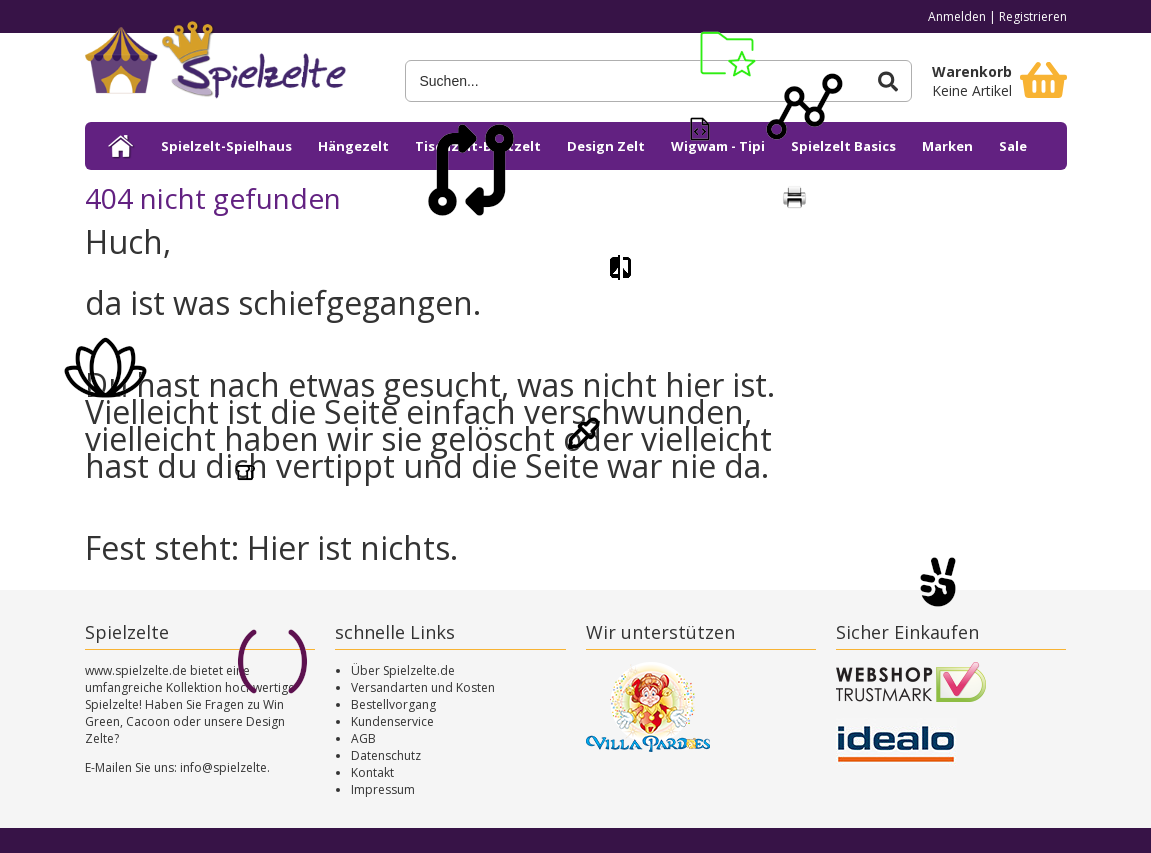 The image size is (1151, 853). What do you see at coordinates (700, 129) in the screenshot?
I see `view source code file` at bounding box center [700, 129].